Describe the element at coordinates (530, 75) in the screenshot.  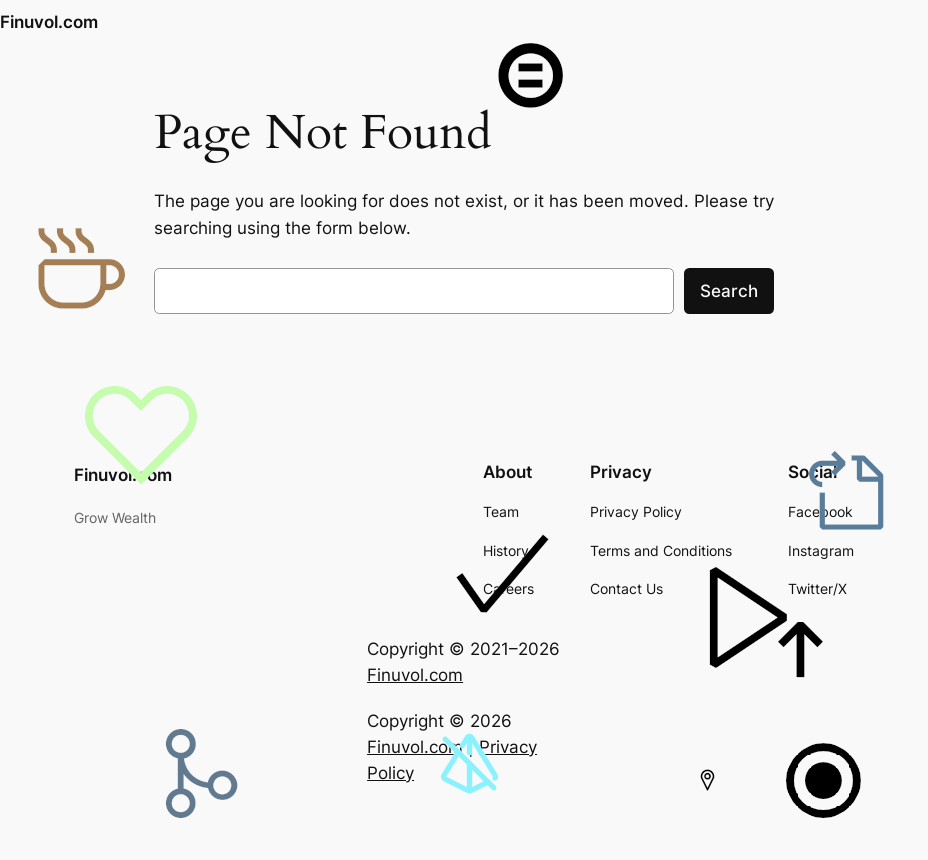
I see `indicates an unverified conditional breakpoint in debug mode` at that location.